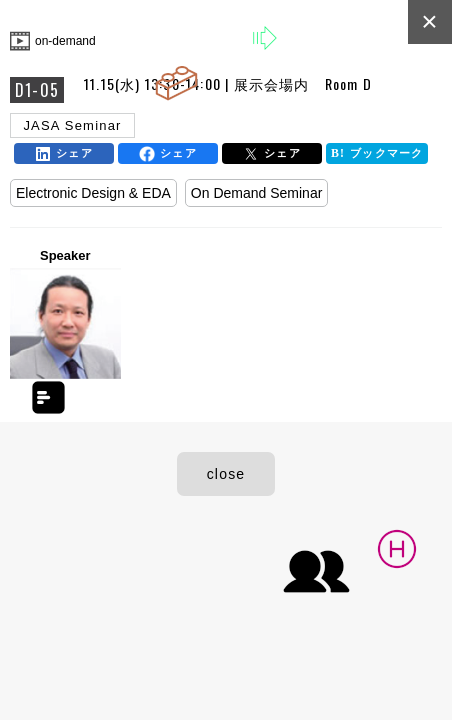 Image resolution: width=452 pixels, height=720 pixels. Describe the element at coordinates (397, 549) in the screenshot. I see `indicates a hospital or helipad location` at that location.